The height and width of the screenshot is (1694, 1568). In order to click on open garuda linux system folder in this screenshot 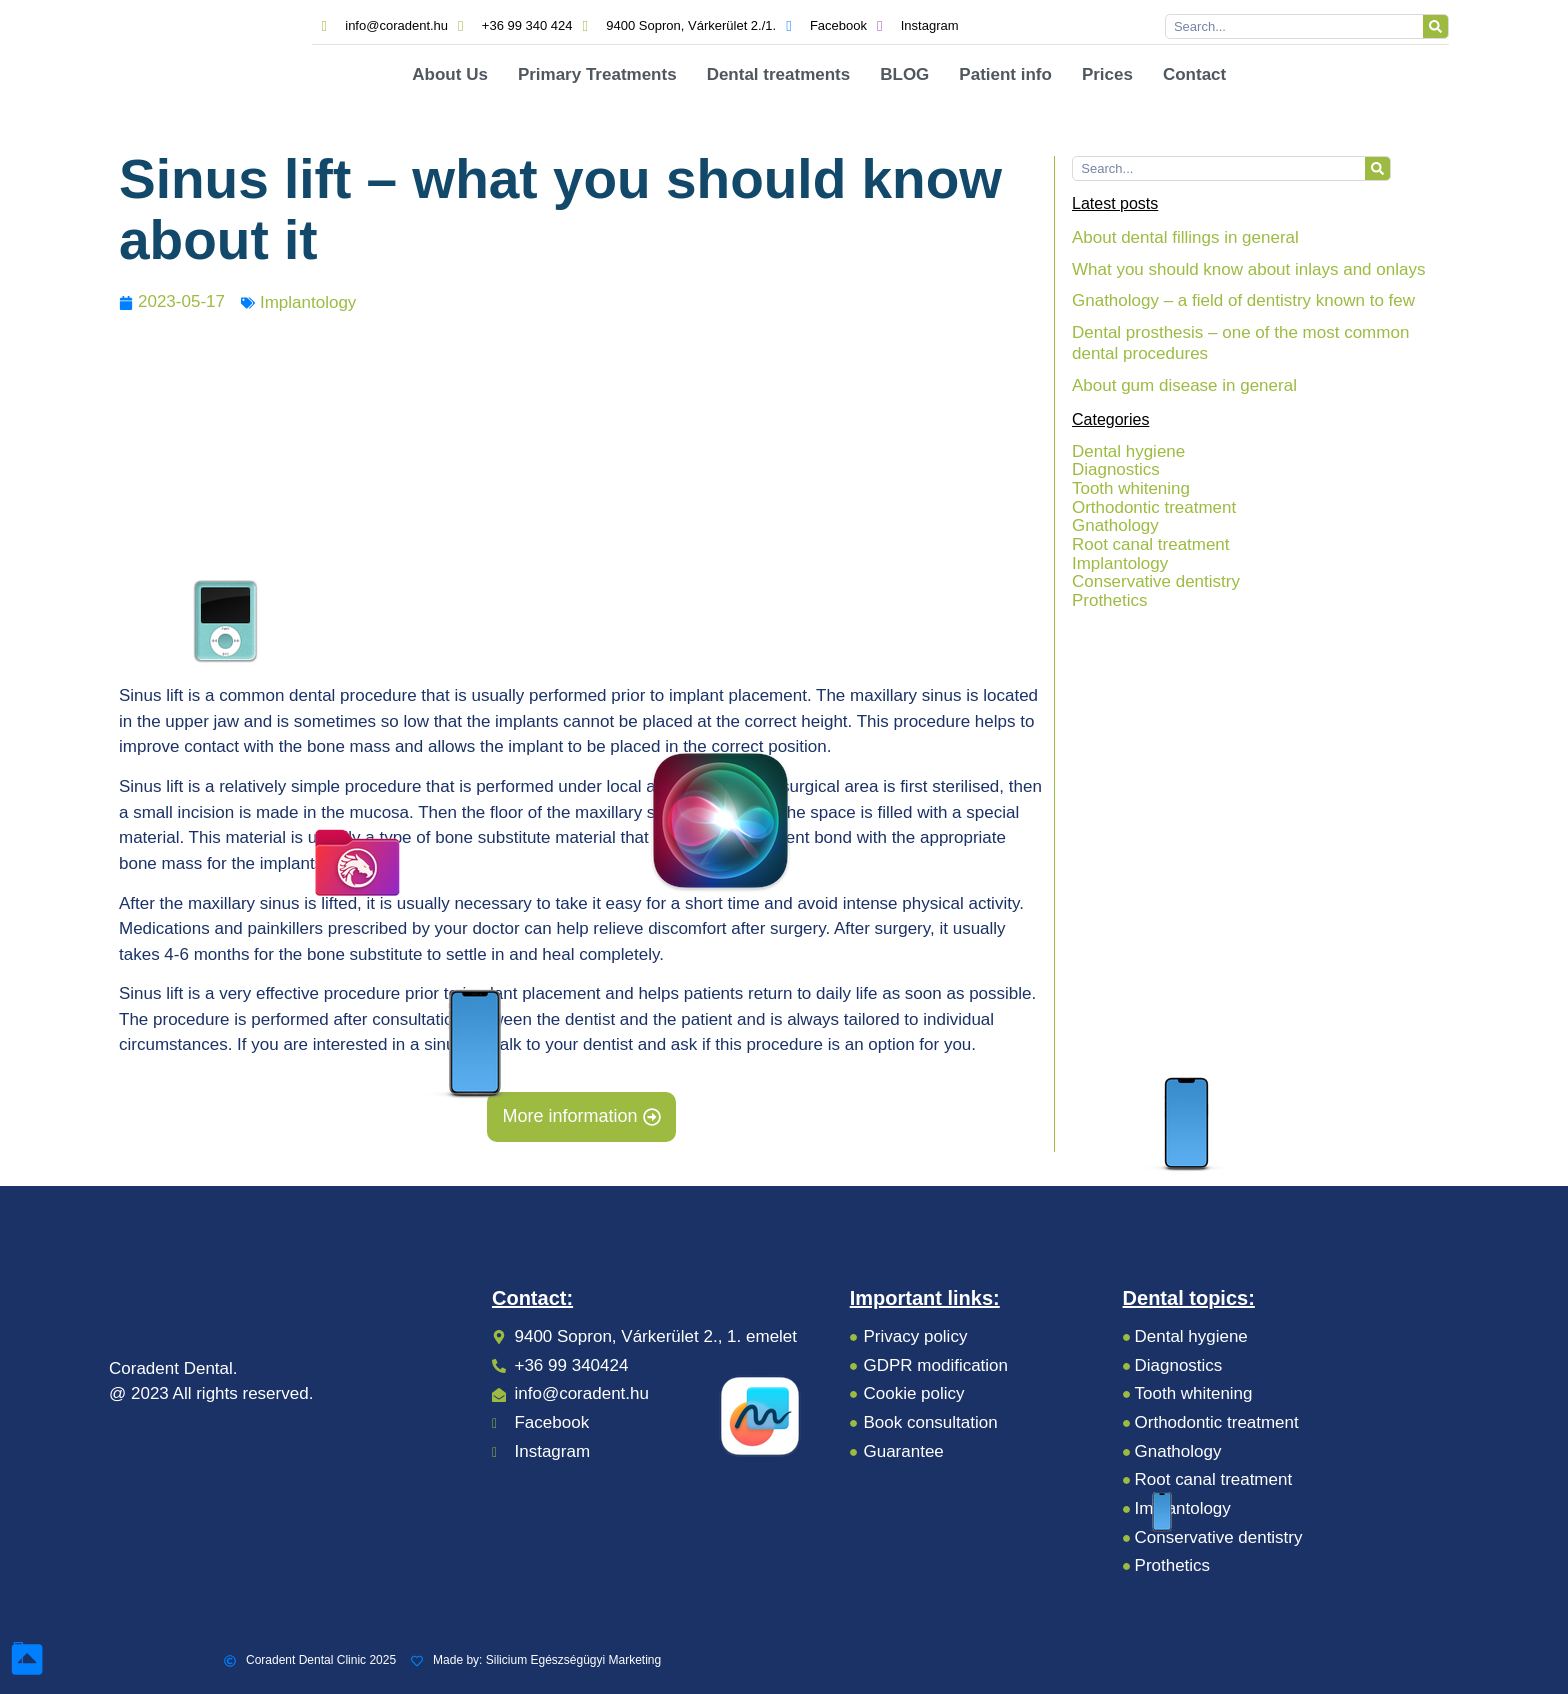, I will do `click(357, 865)`.